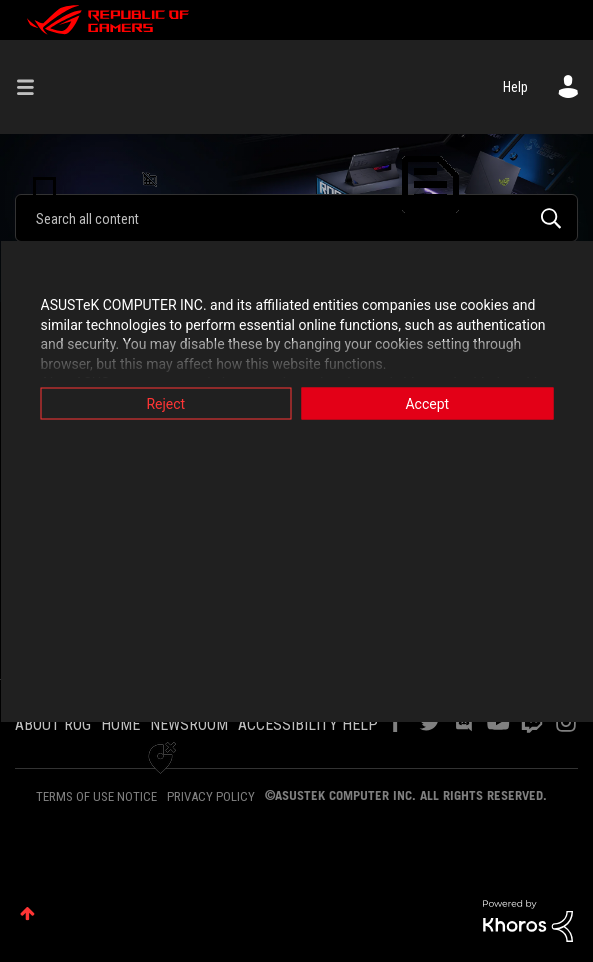 This screenshot has width=593, height=962. What do you see at coordinates (44, 188) in the screenshot?
I see `crop image to square aspect ratio` at bounding box center [44, 188].